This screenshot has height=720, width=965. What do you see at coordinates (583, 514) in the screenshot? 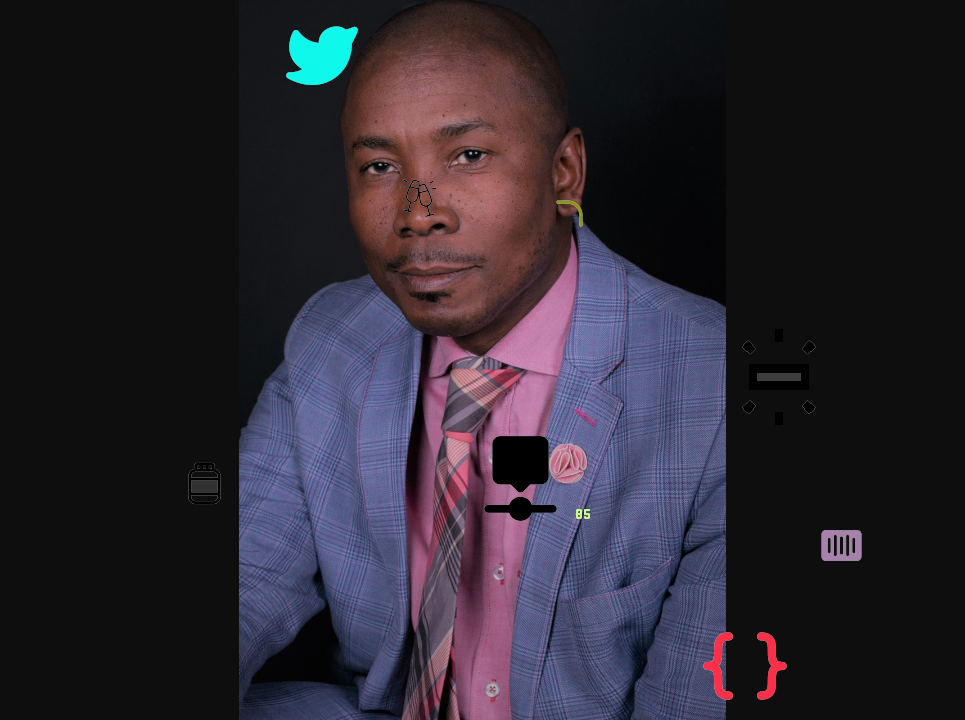
I see `displays the number 85 as a badge or counter` at bounding box center [583, 514].